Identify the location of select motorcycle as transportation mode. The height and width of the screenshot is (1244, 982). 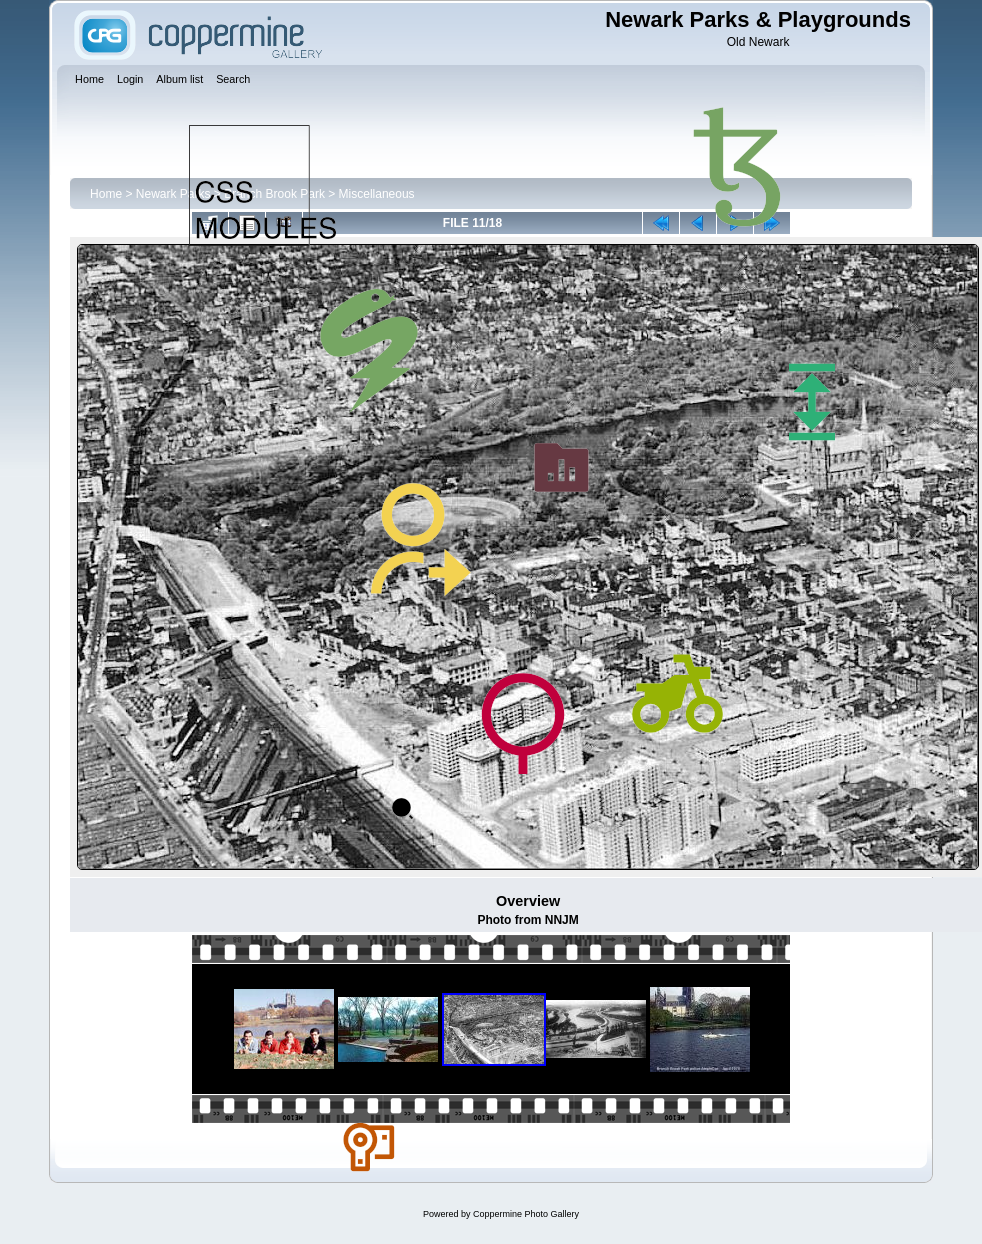
(677, 691).